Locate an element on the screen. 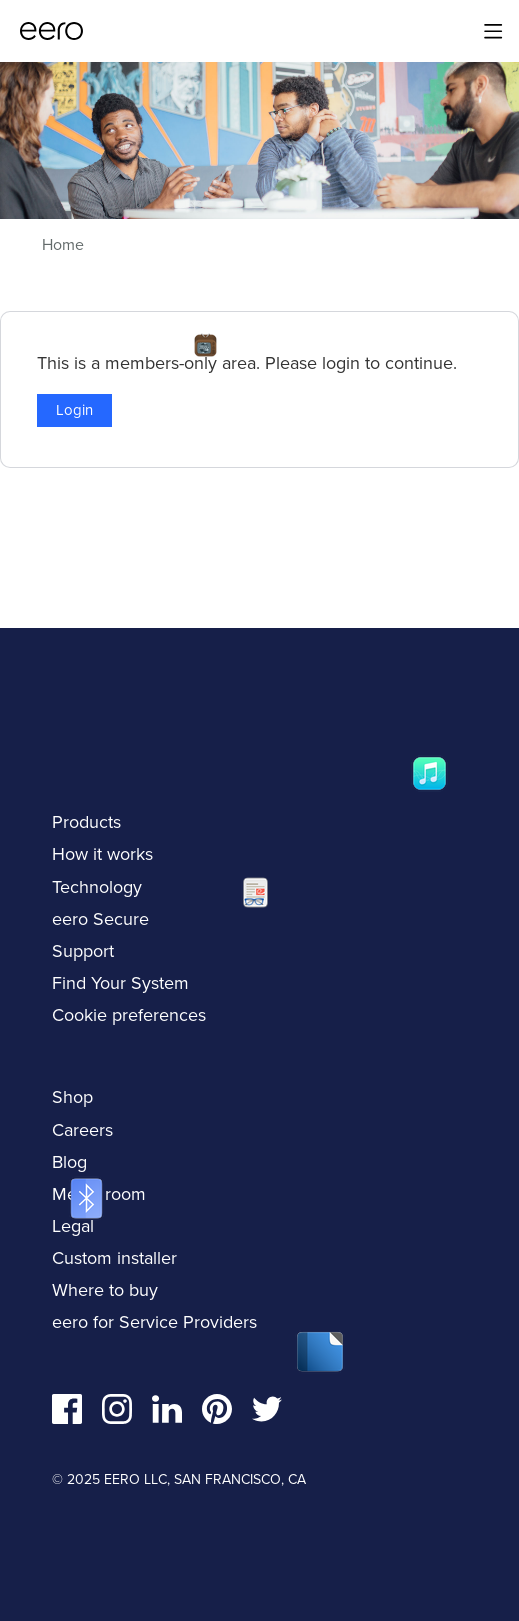 The image size is (519, 1621). open atril document viewer is located at coordinates (255, 892).